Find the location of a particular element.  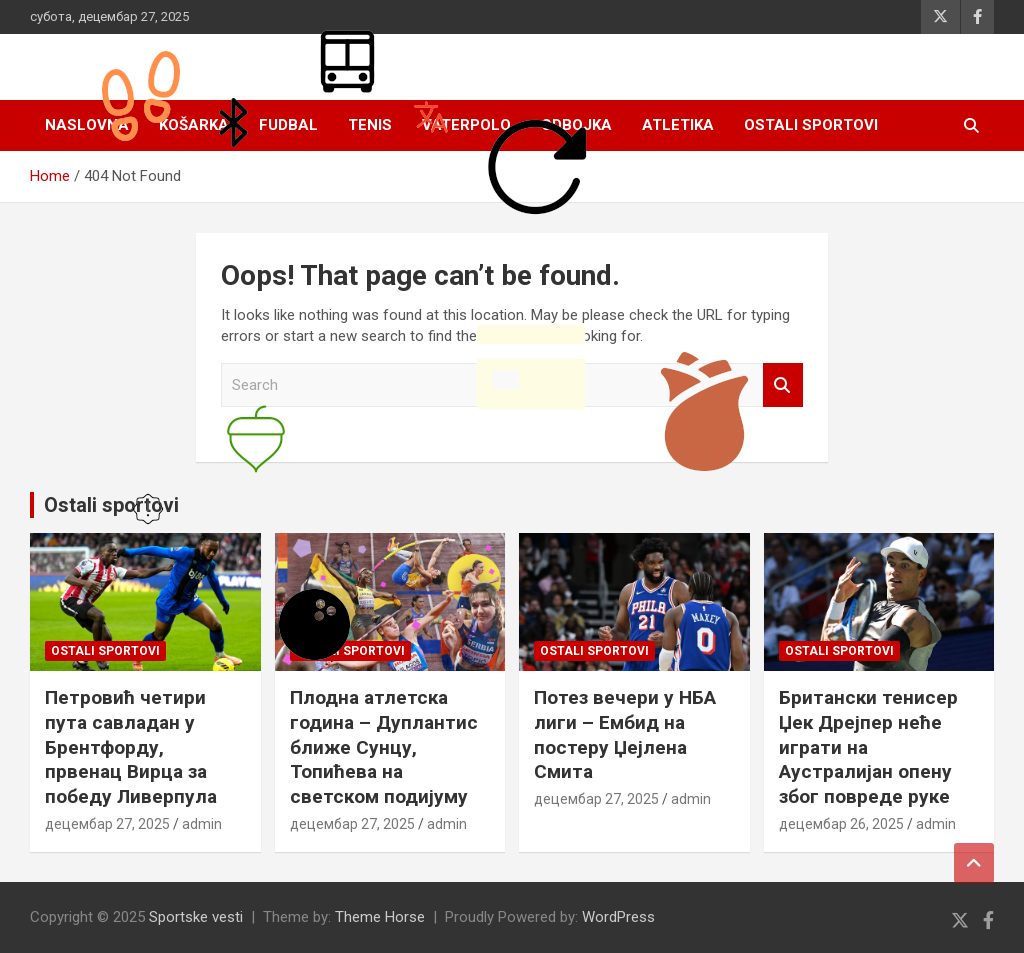

access bowling or sports games is located at coordinates (314, 624).